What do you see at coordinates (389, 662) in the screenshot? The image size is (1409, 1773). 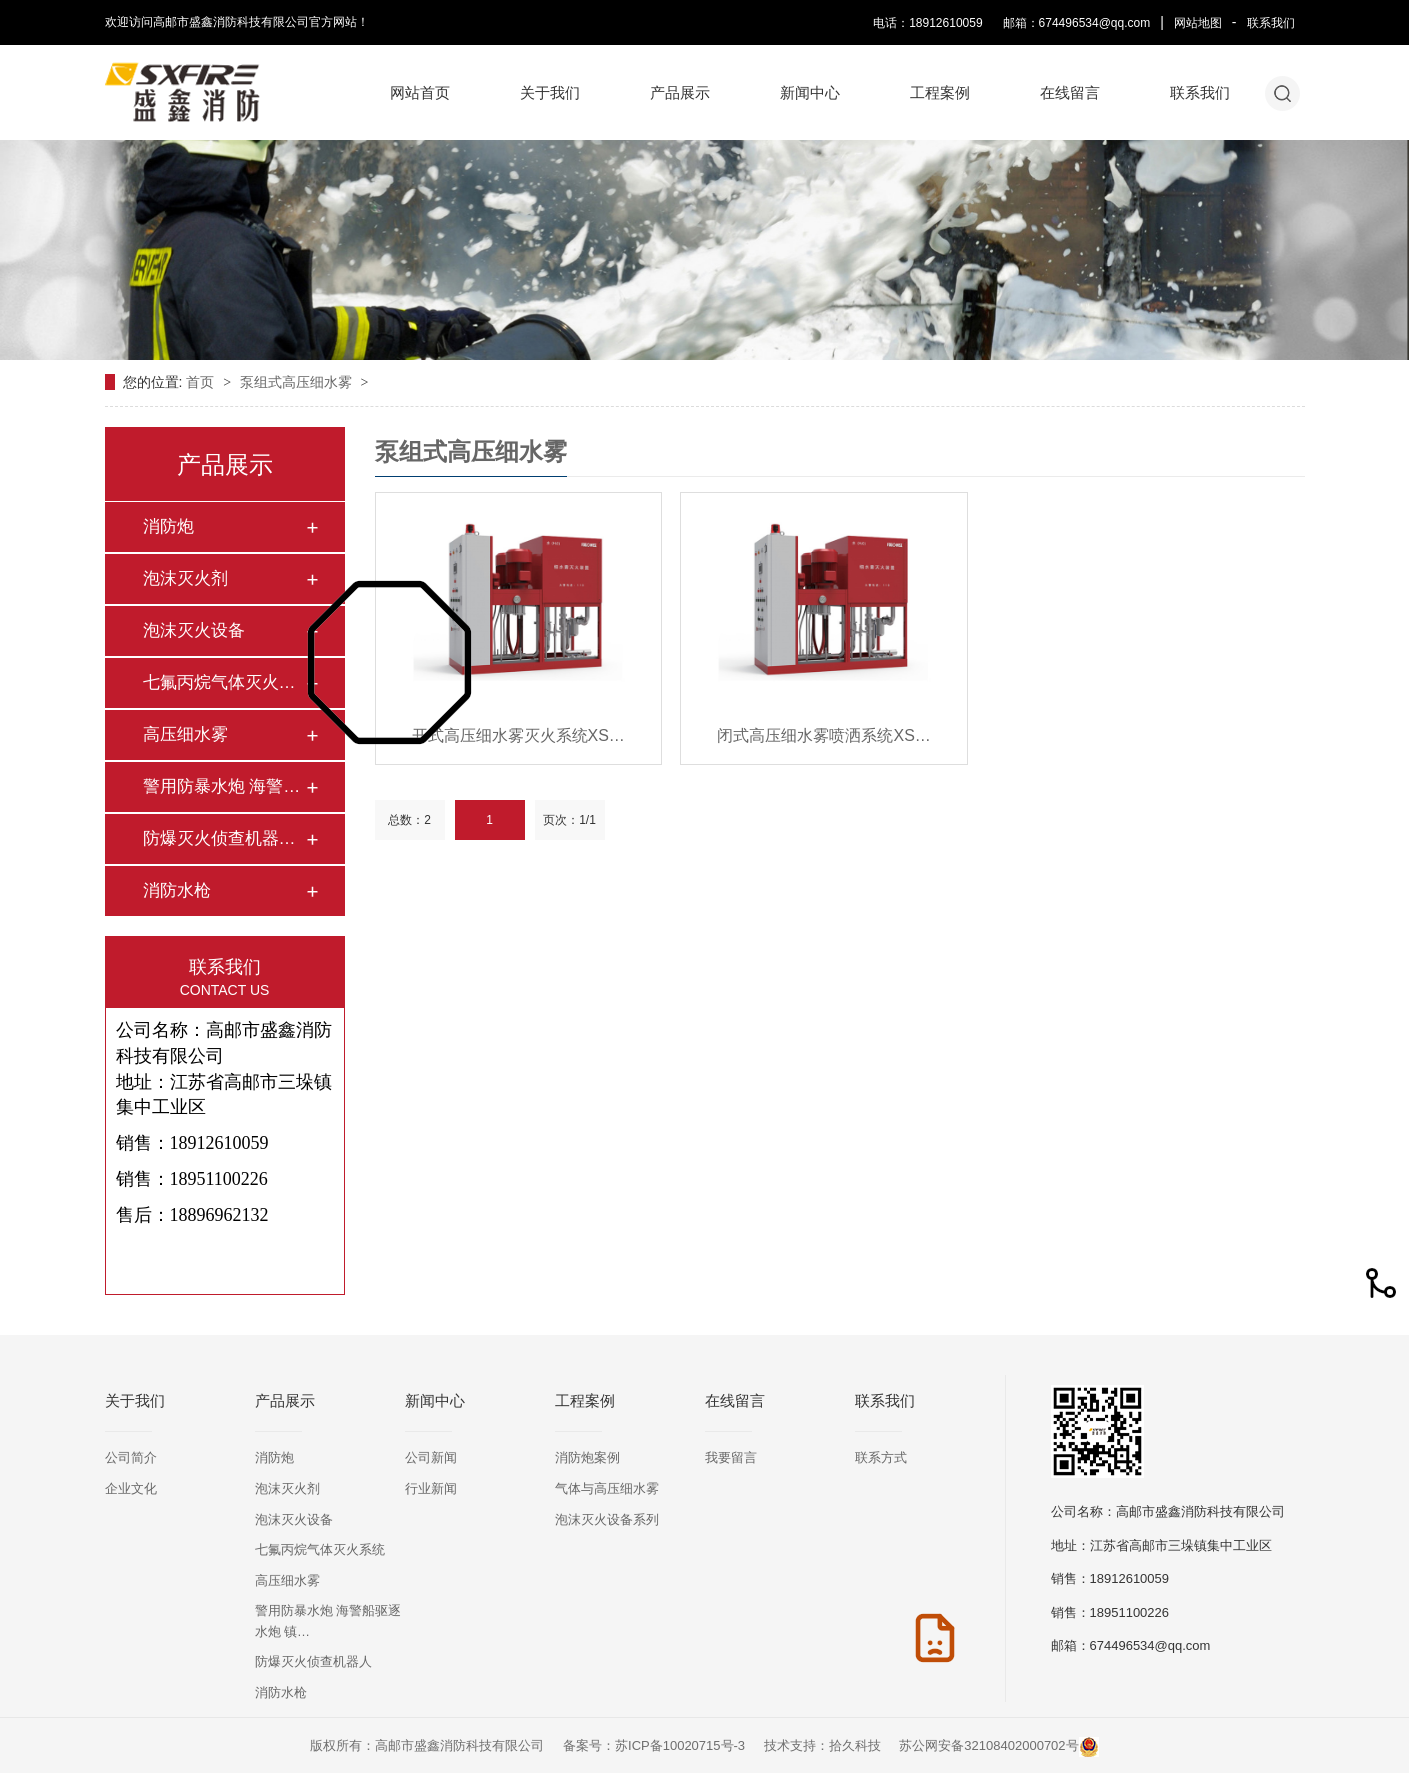 I see `stop or warning indicator` at bounding box center [389, 662].